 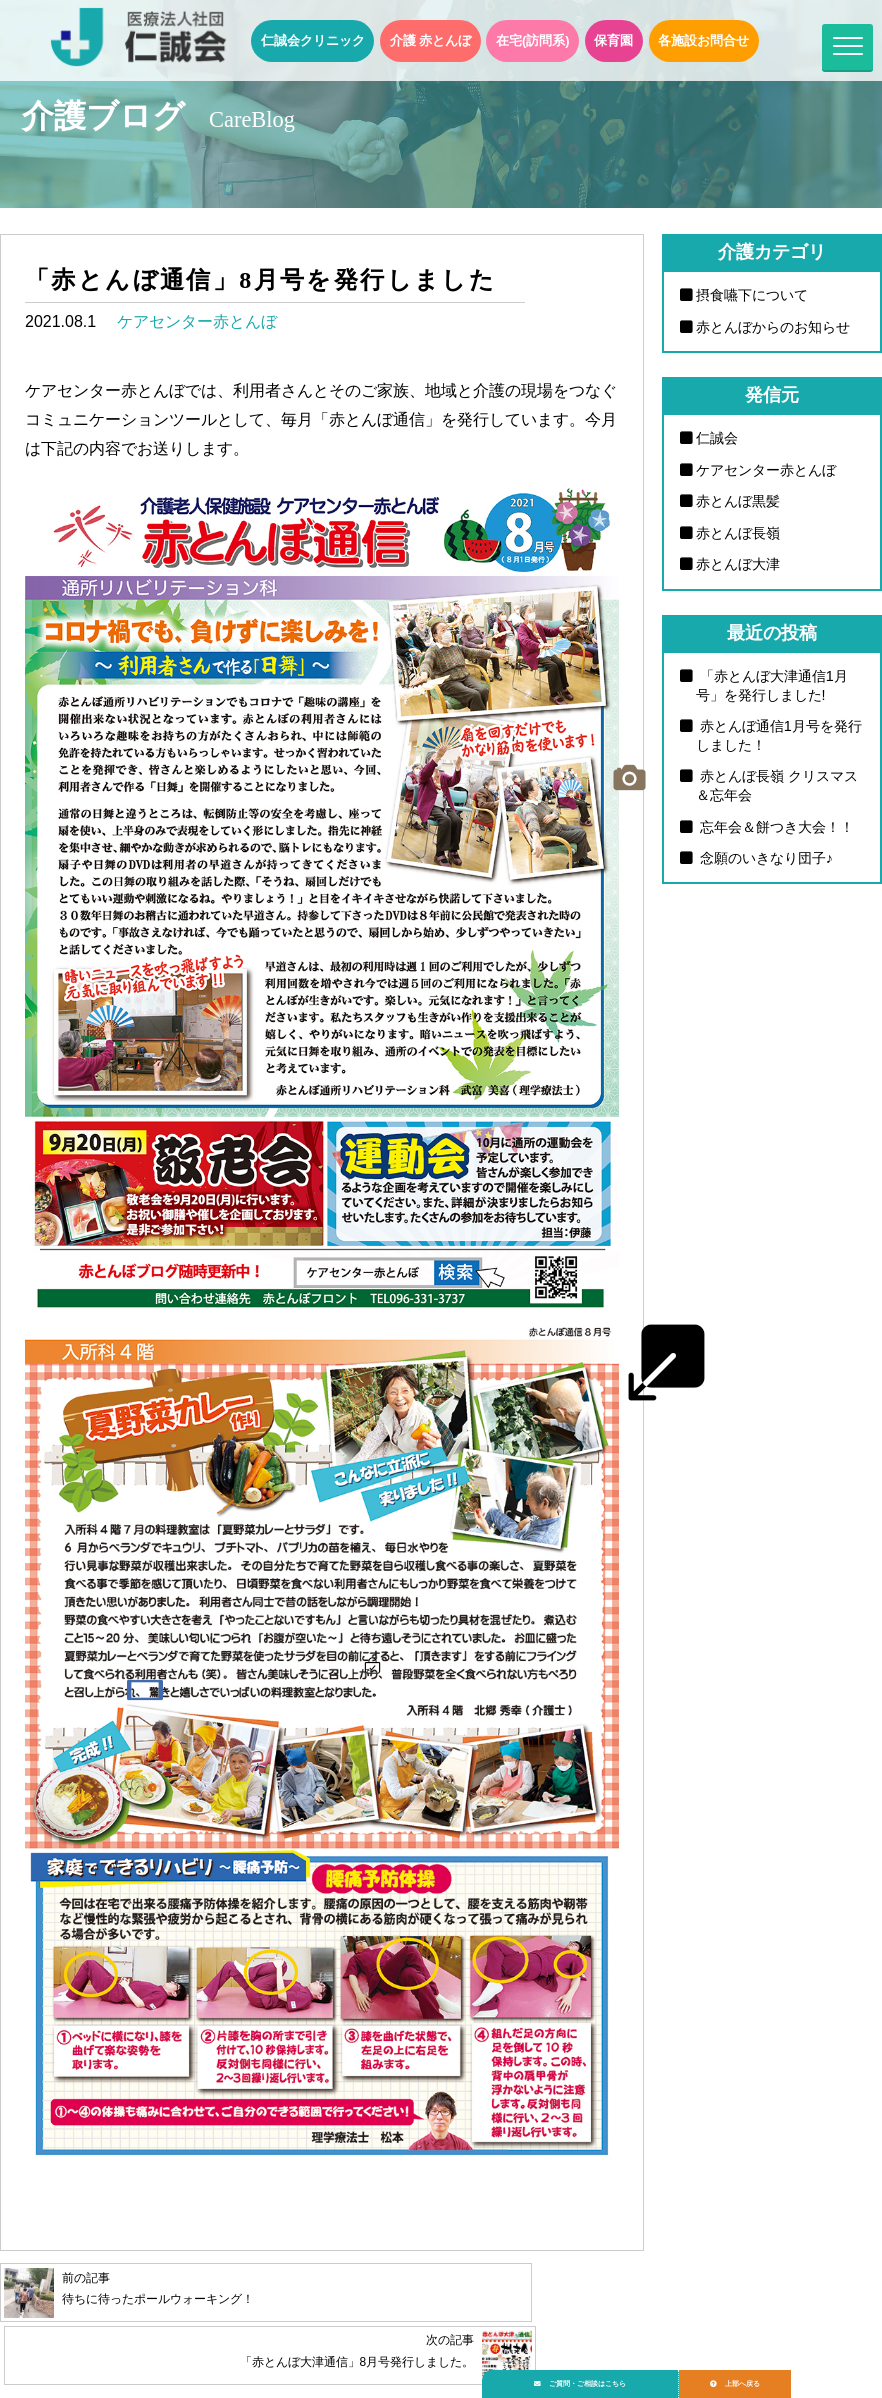 What do you see at coordinates (666, 1362) in the screenshot?
I see `collapse or minimize content` at bounding box center [666, 1362].